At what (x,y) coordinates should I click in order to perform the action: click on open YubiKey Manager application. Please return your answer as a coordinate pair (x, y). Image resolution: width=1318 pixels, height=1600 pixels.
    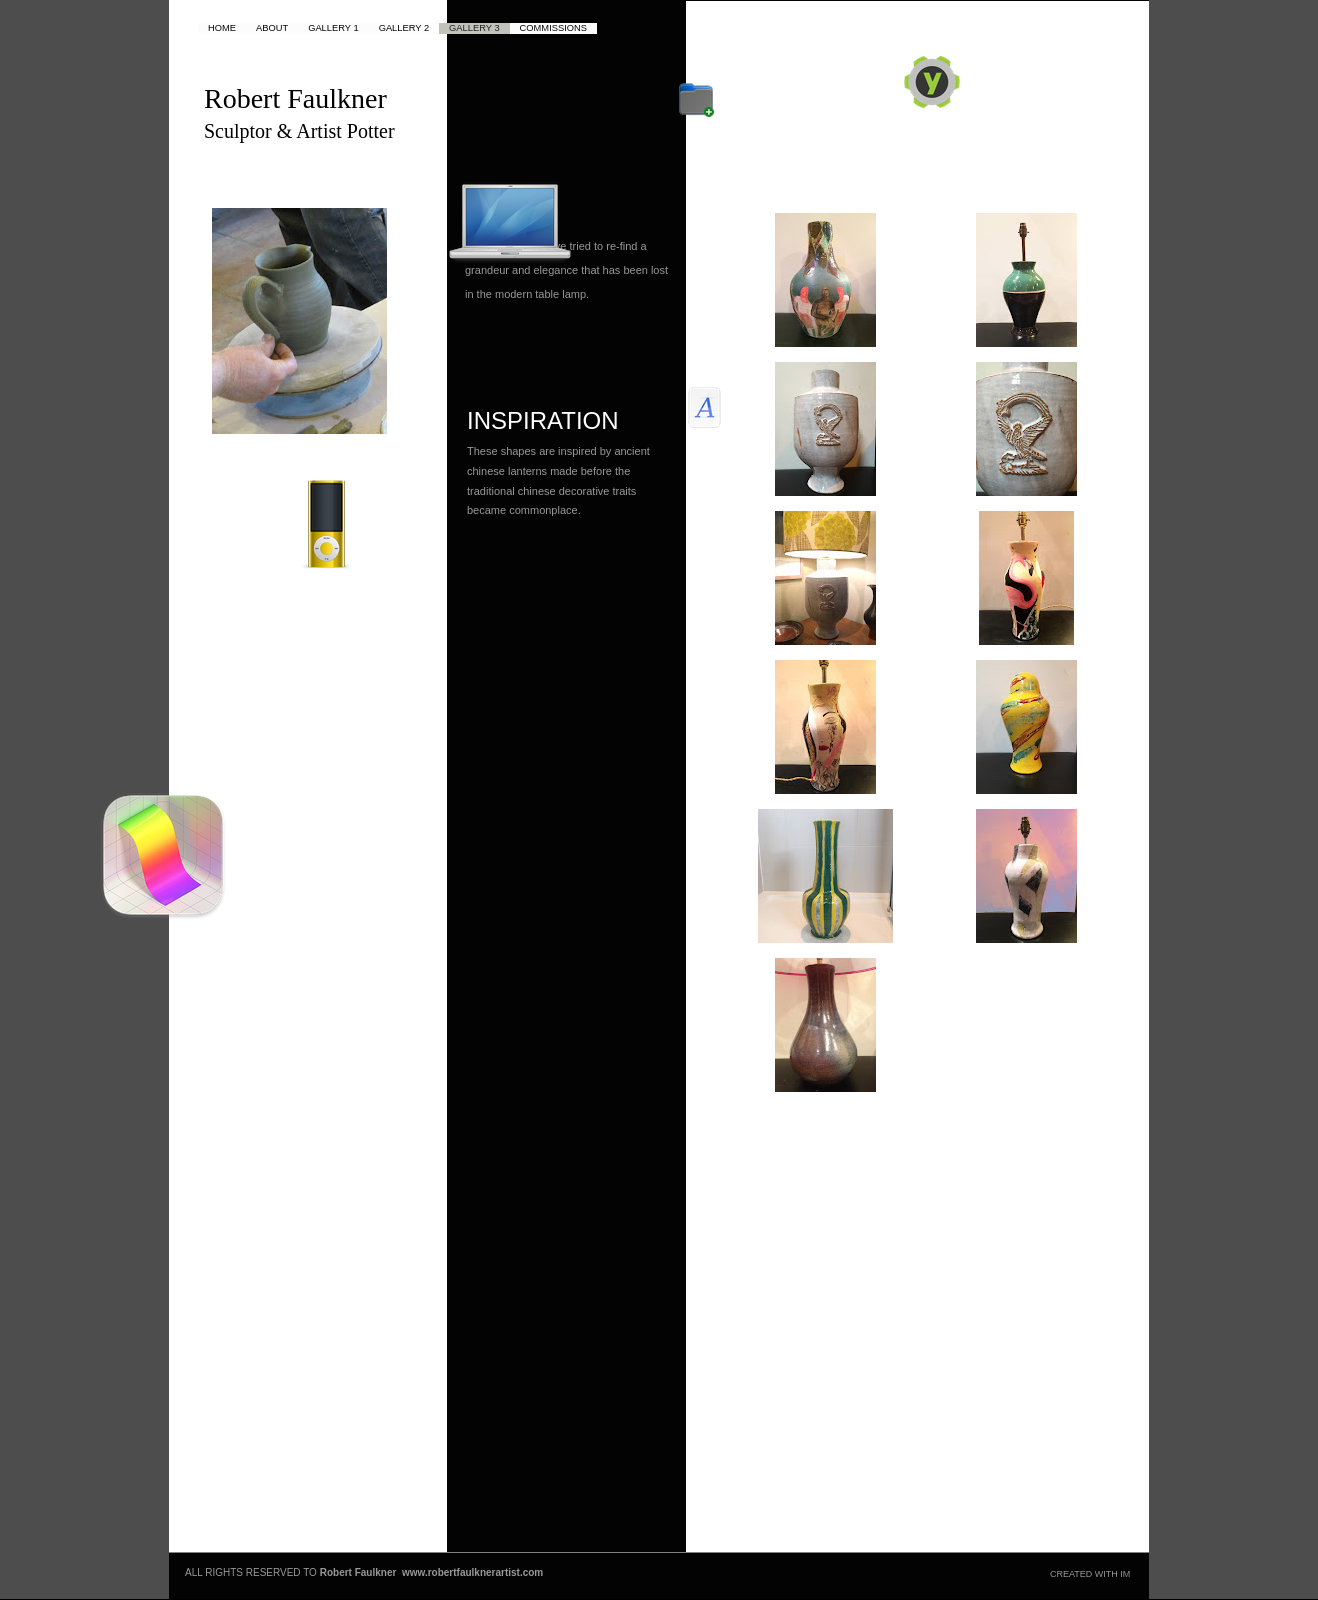
    Looking at the image, I should click on (932, 82).